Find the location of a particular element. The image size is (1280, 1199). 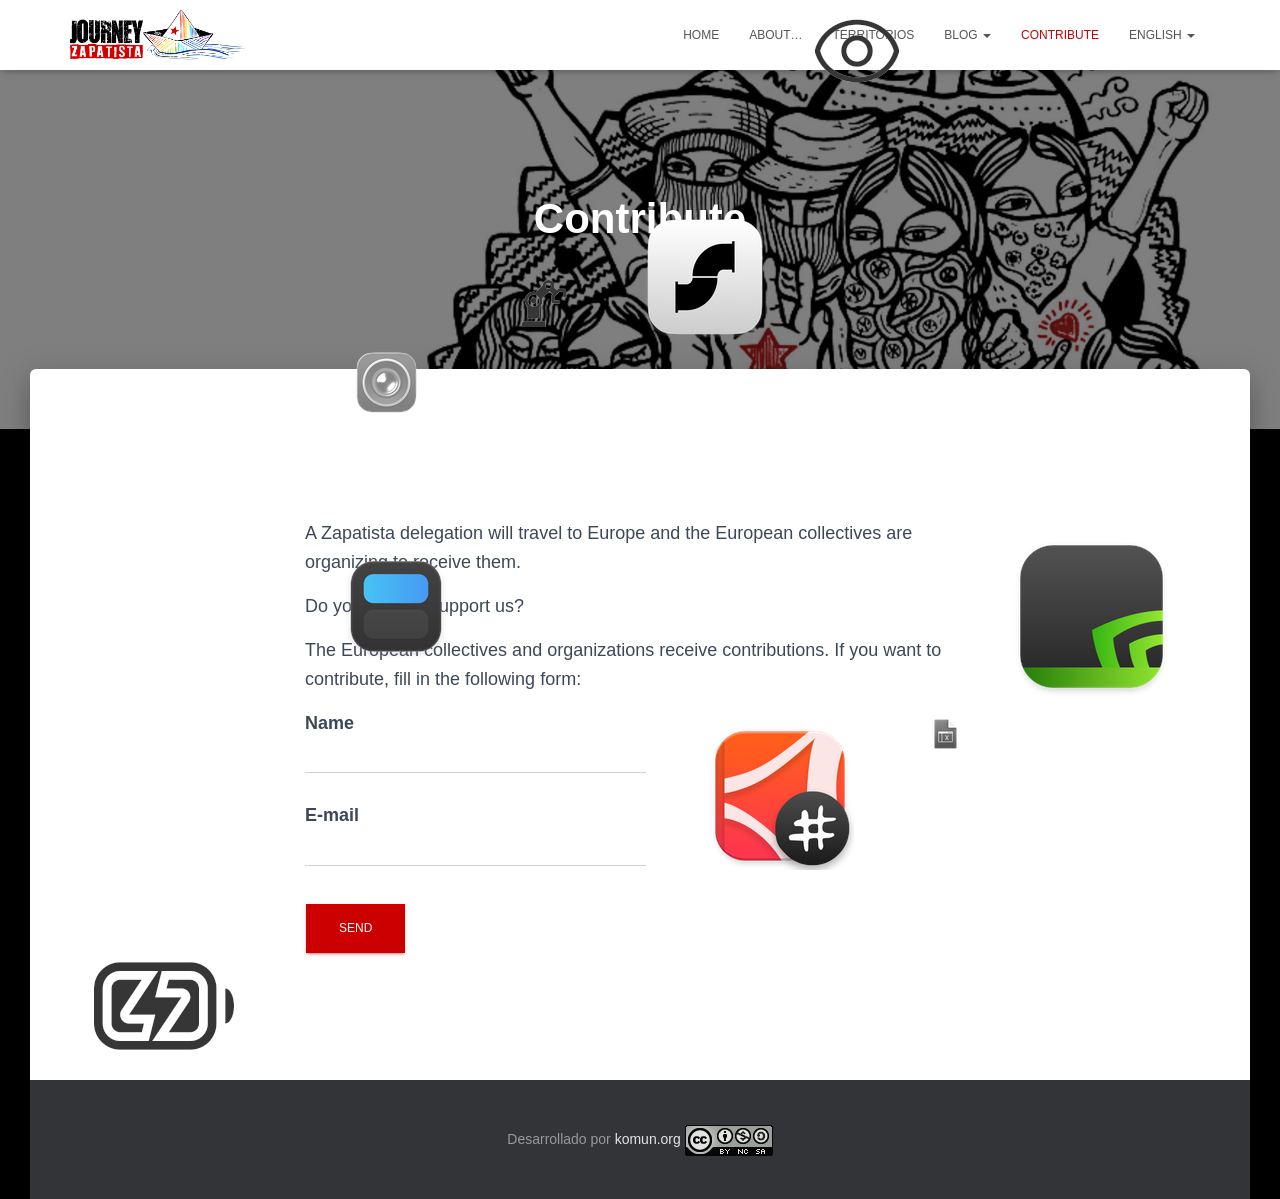

open builder or automation tools is located at coordinates (542, 303).